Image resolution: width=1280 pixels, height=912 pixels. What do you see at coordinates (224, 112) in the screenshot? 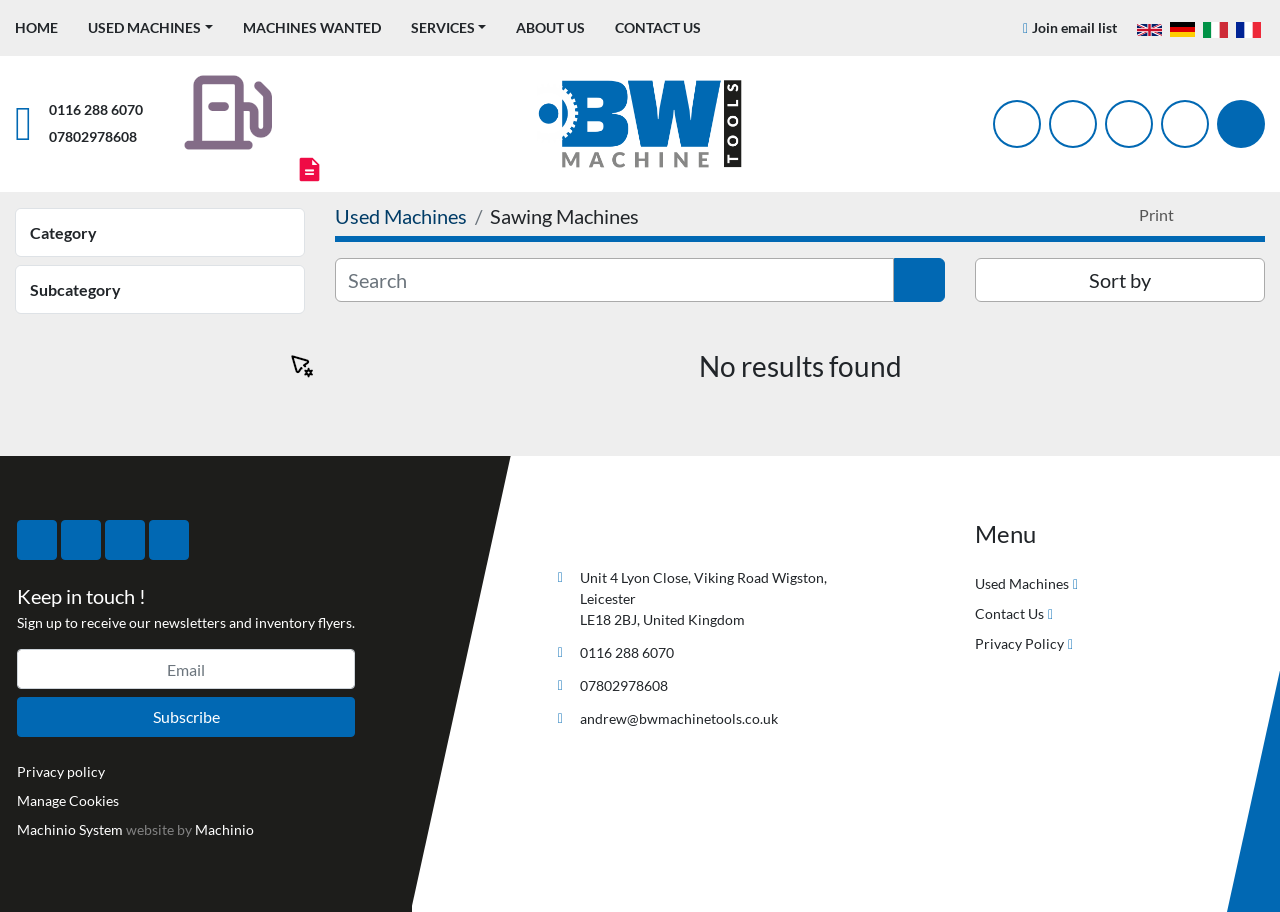
I see `find nearby gas stations` at bounding box center [224, 112].